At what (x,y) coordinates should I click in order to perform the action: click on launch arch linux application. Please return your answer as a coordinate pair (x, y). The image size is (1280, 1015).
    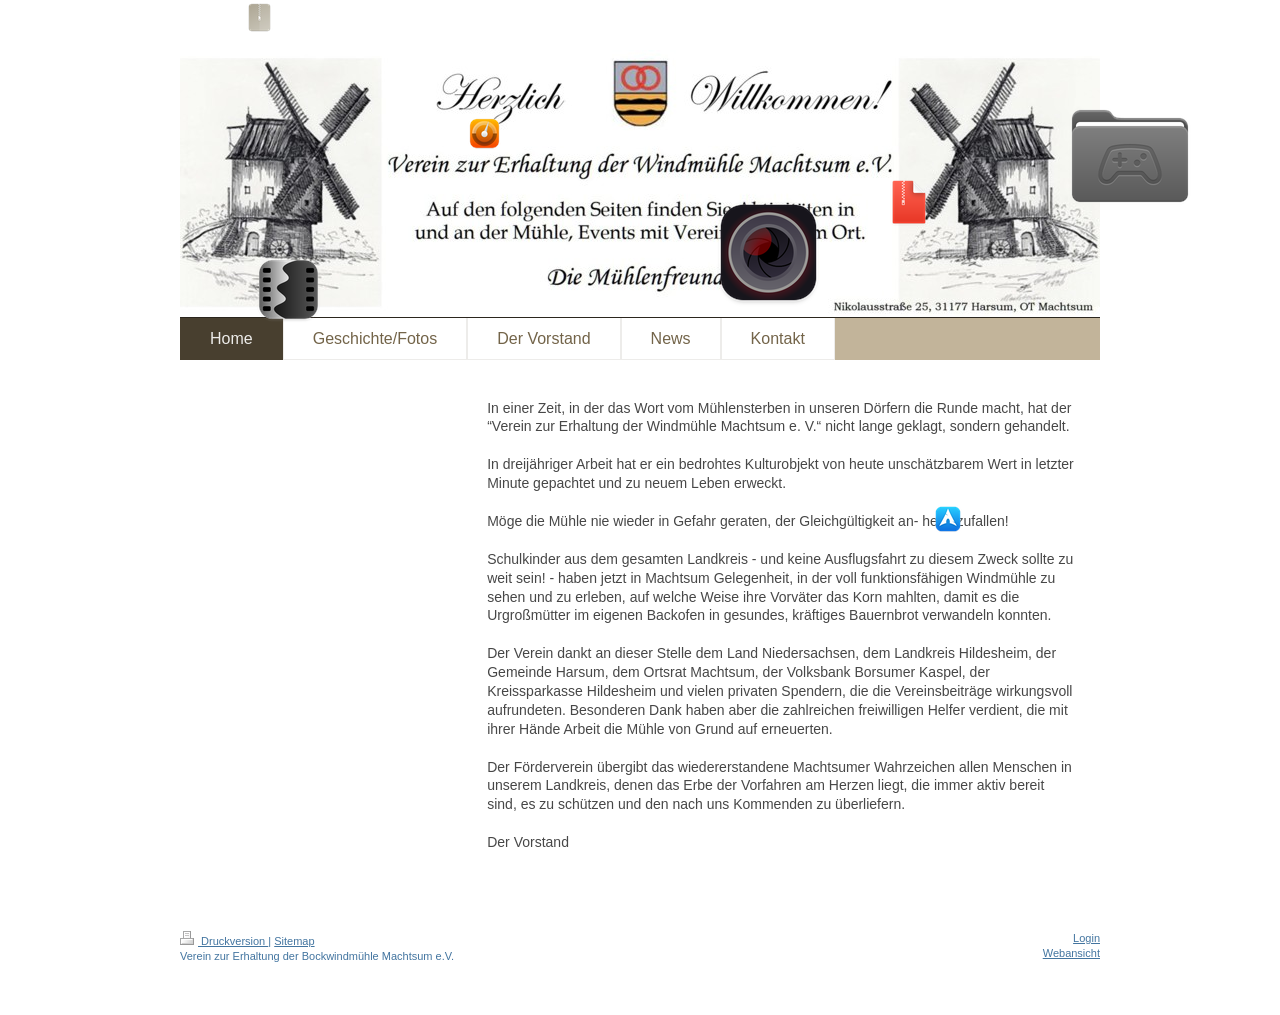
    Looking at the image, I should click on (948, 519).